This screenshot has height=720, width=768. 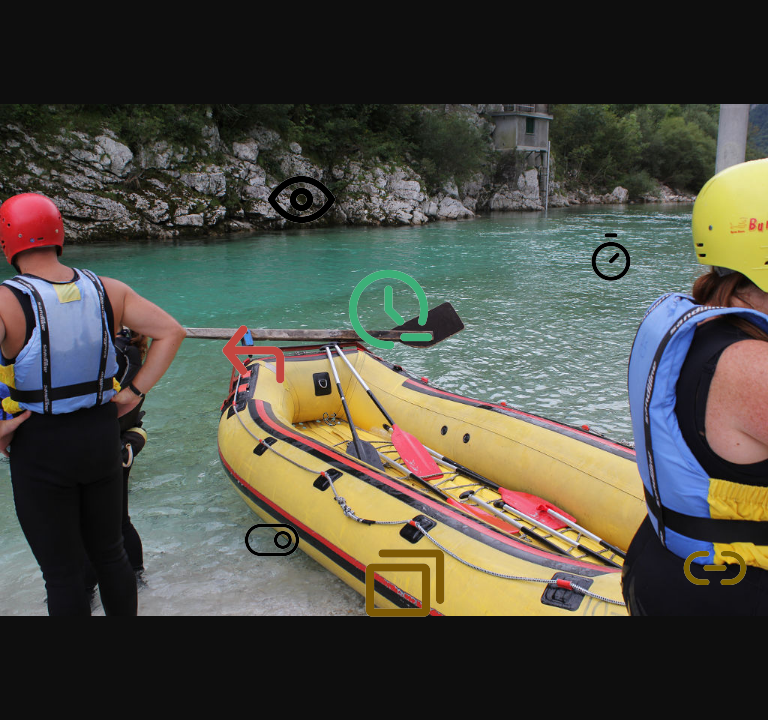 I want to click on view or preview content, so click(x=301, y=199).